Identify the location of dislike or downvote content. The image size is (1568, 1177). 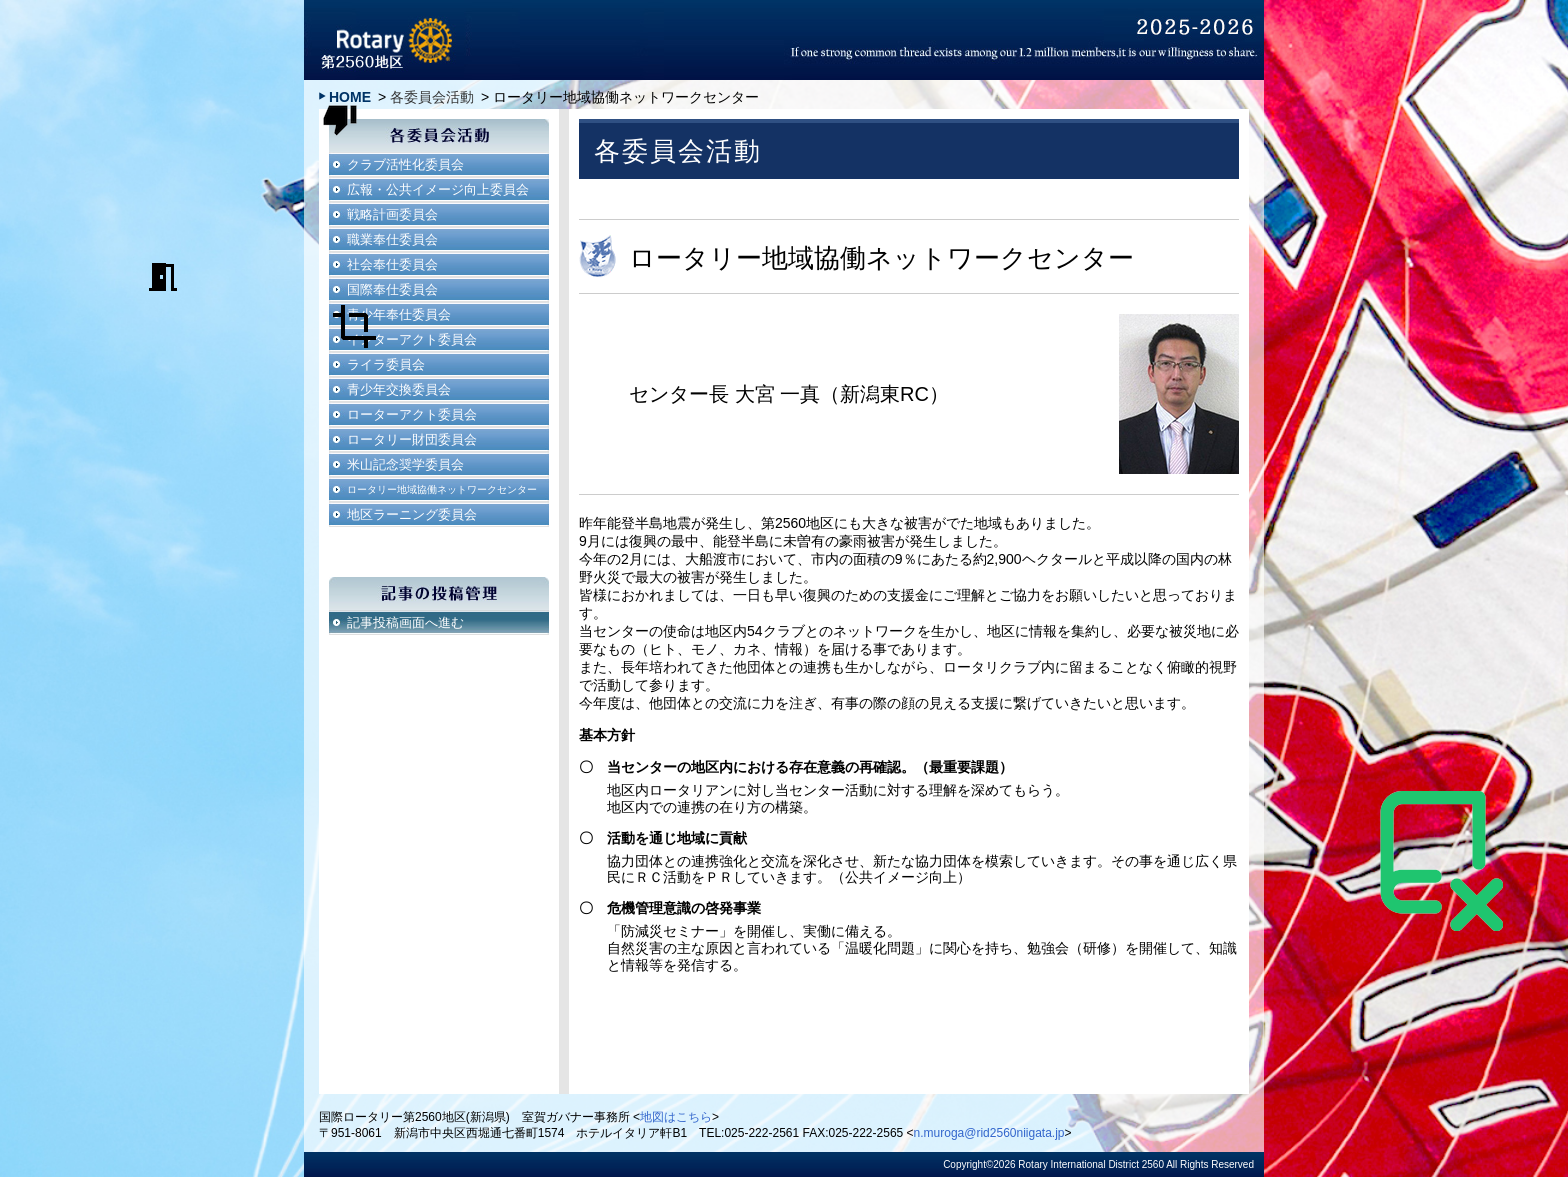
(340, 119).